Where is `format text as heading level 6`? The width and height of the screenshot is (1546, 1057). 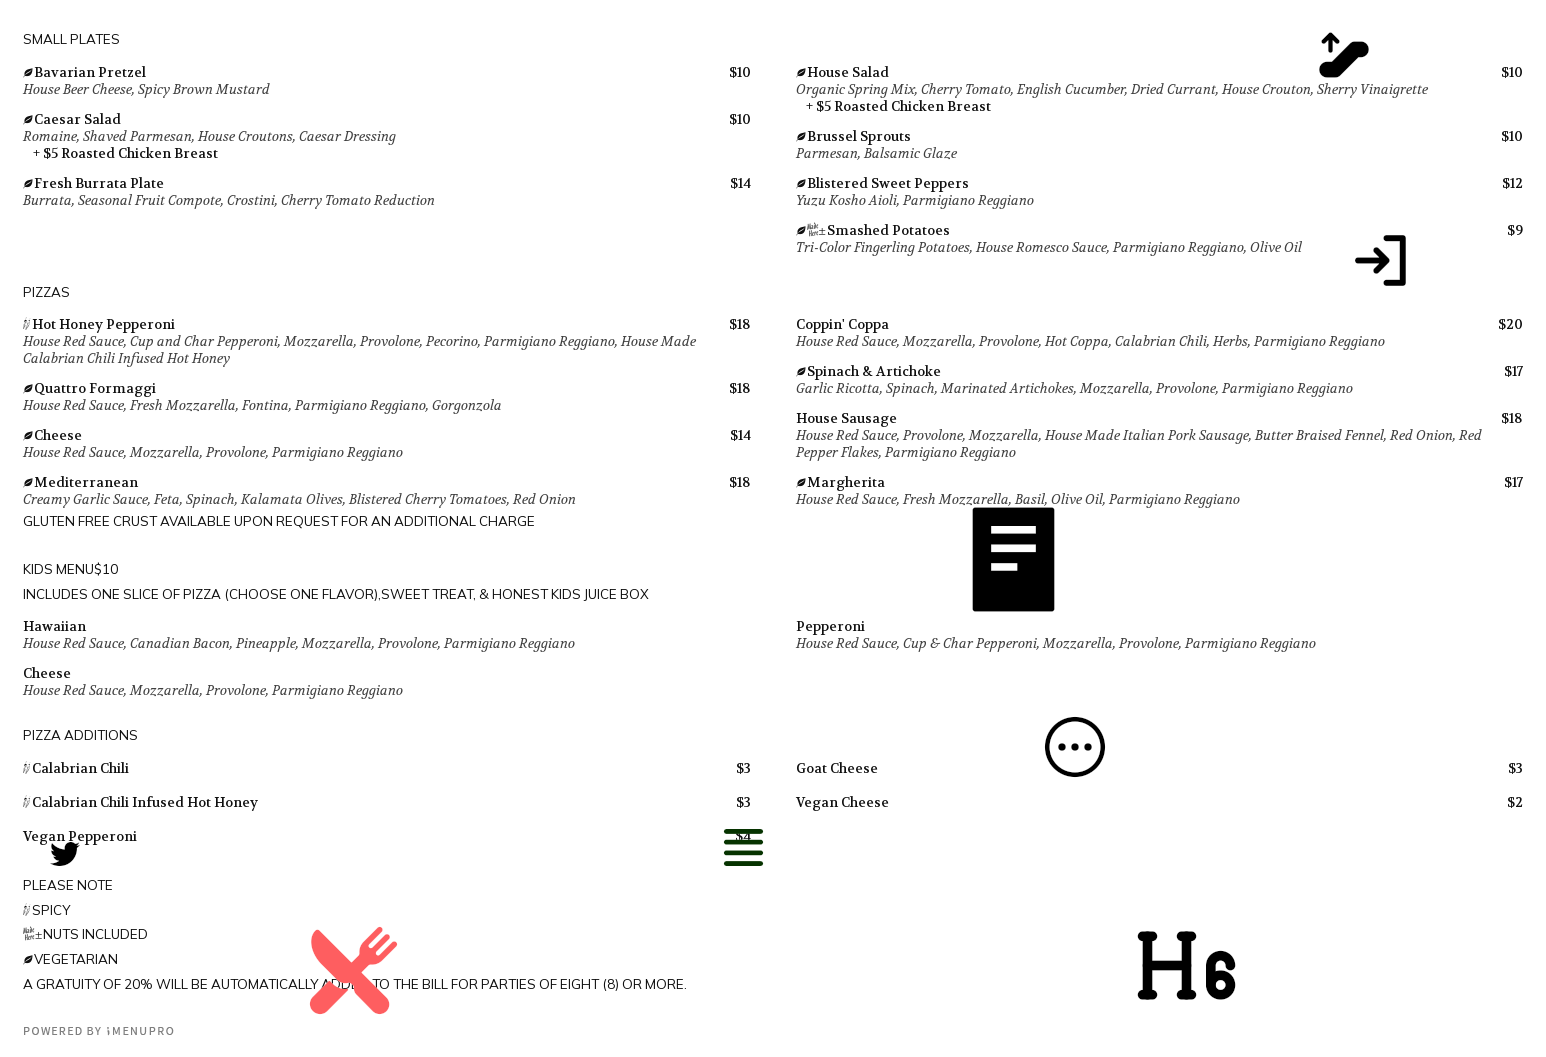
format text as heading level 6 is located at coordinates (1186, 965).